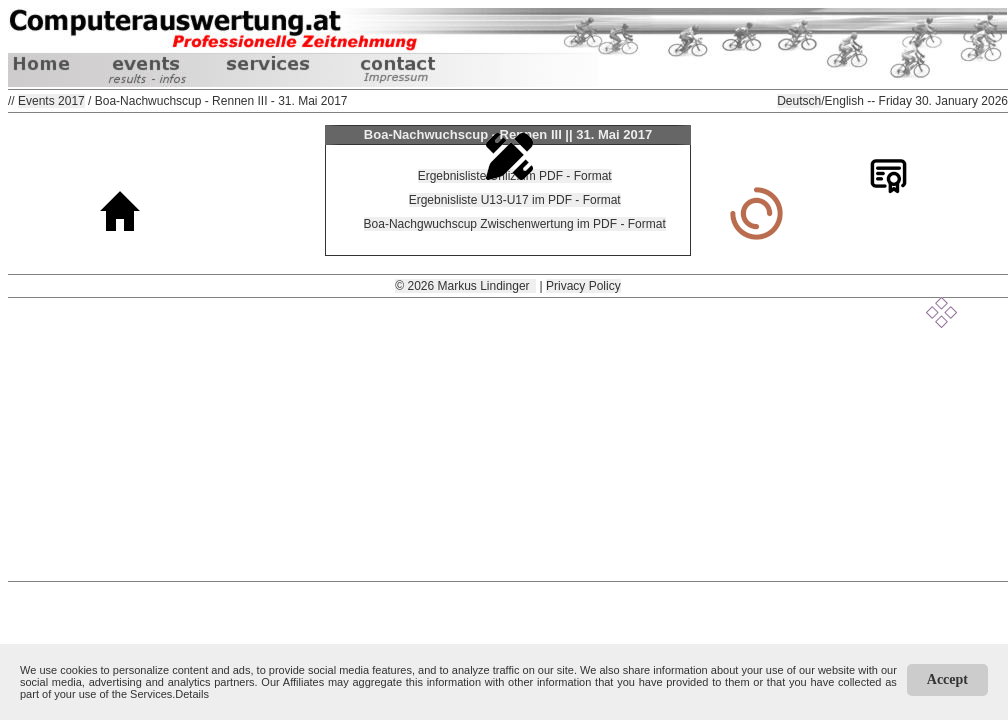 The width and height of the screenshot is (1008, 720). I want to click on view certificate or credential details, so click(888, 173).